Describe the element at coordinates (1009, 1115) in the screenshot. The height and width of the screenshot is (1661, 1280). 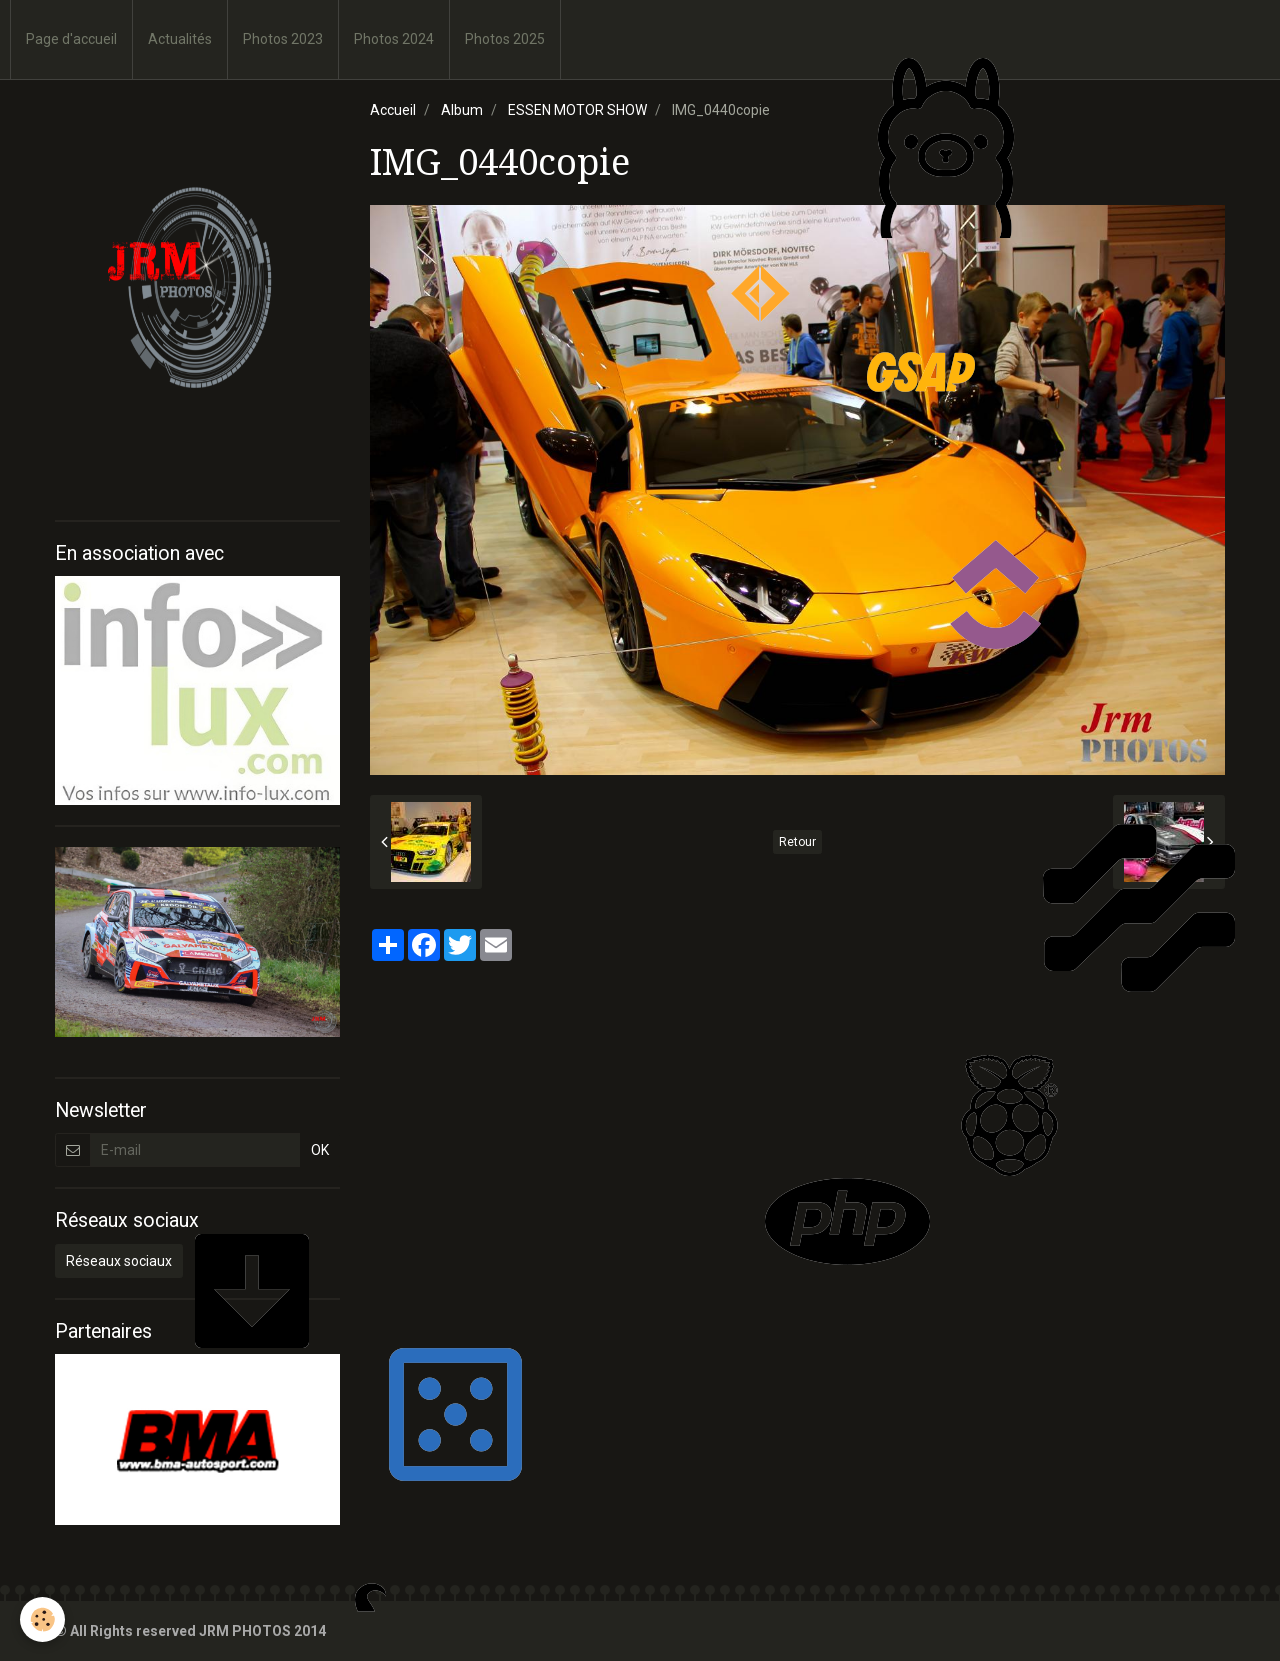
I see `Raspberry Pi brand logo` at that location.